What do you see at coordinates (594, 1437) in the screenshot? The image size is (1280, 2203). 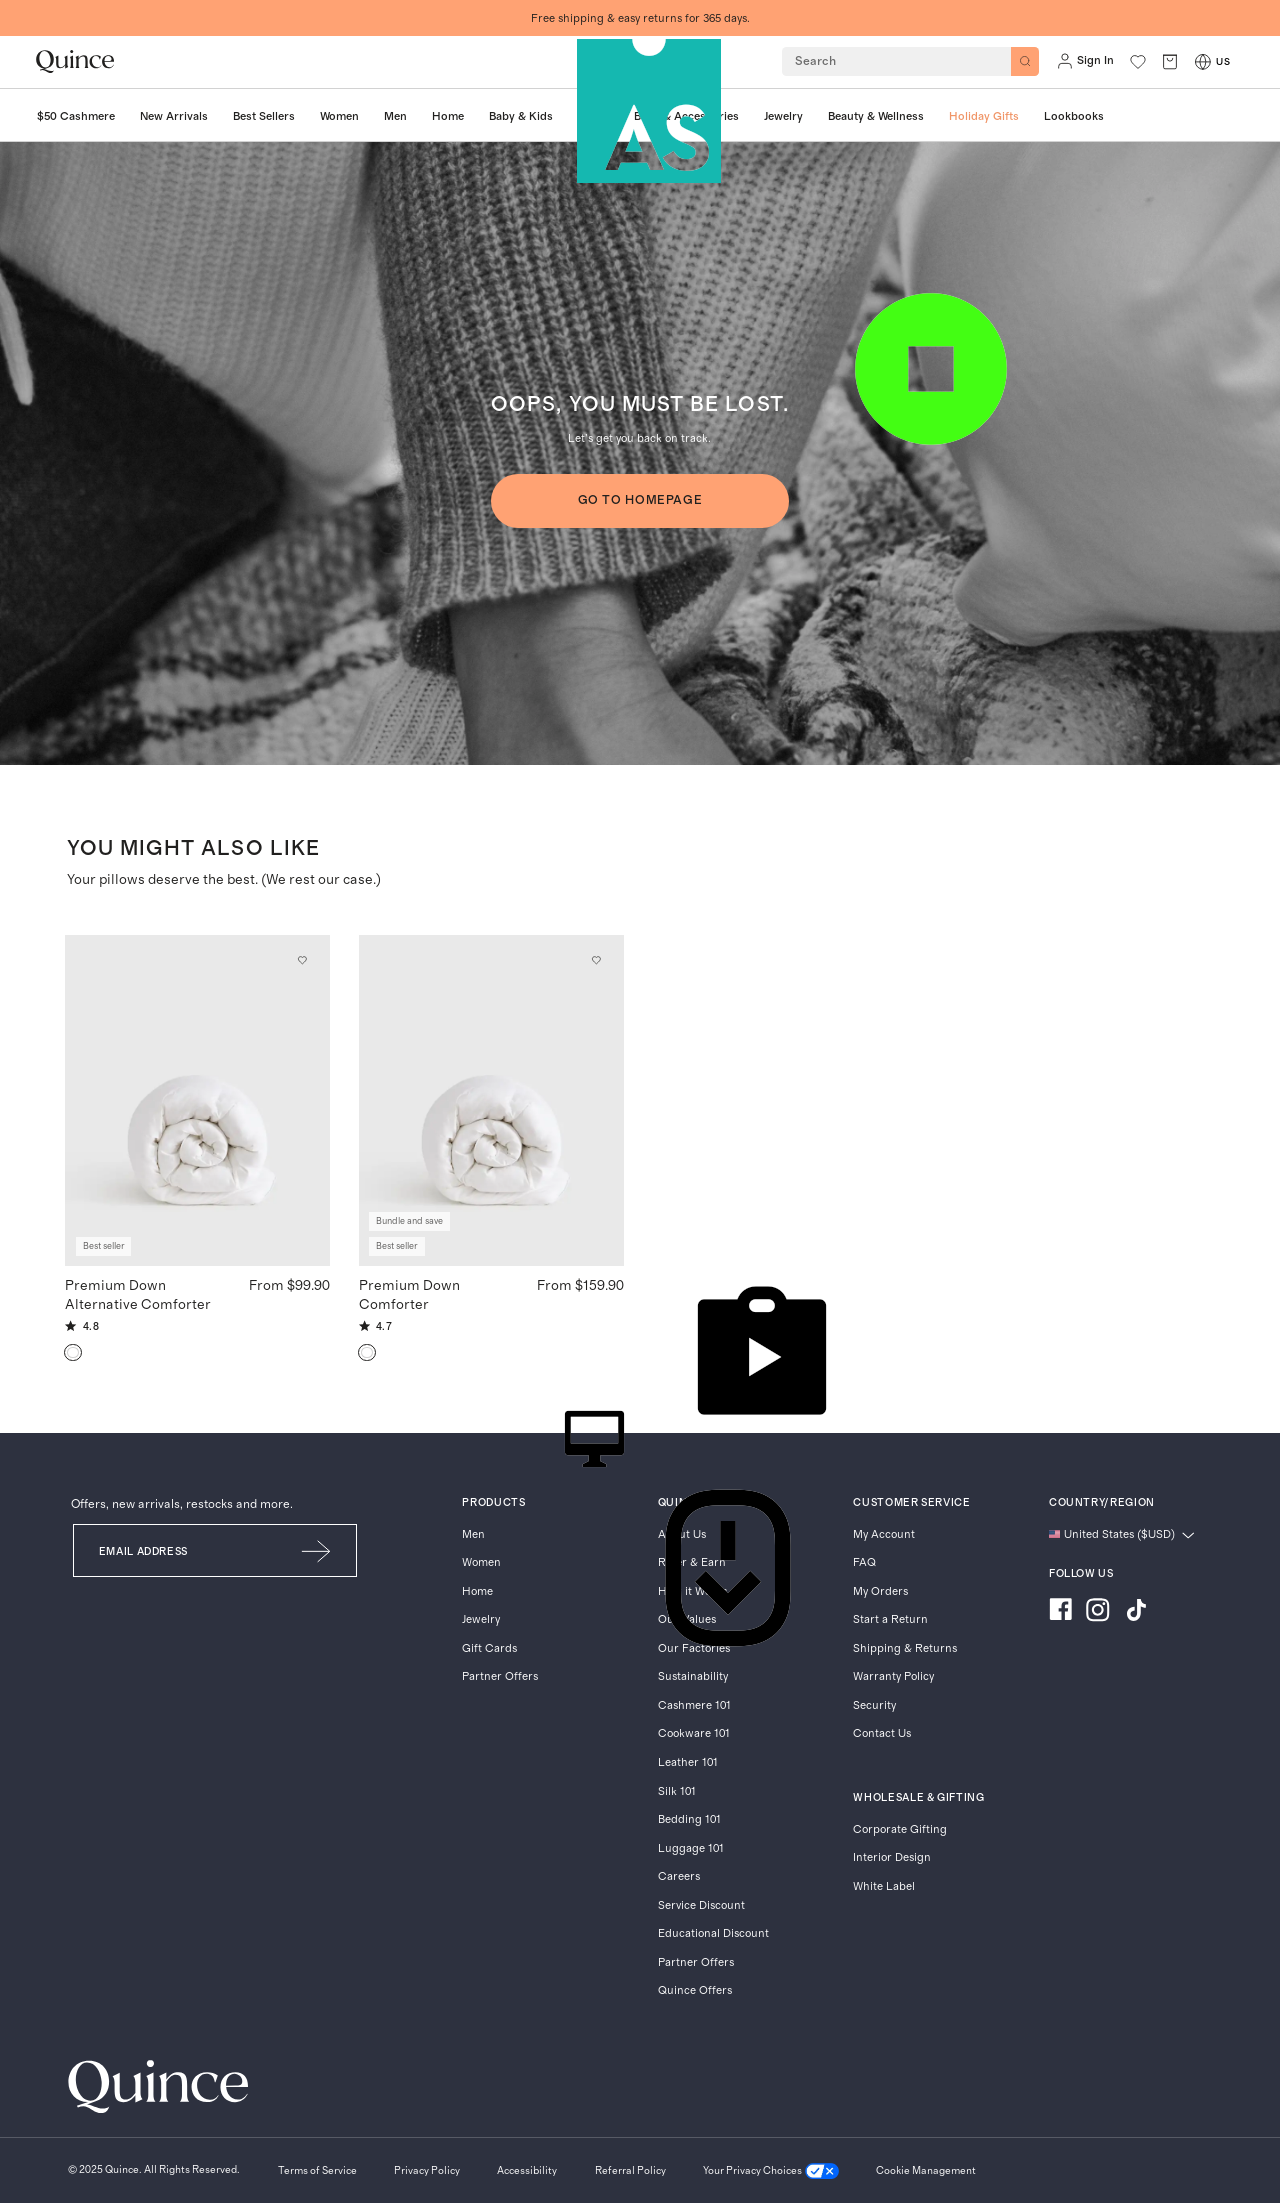 I see `mac desktop or imac device` at bounding box center [594, 1437].